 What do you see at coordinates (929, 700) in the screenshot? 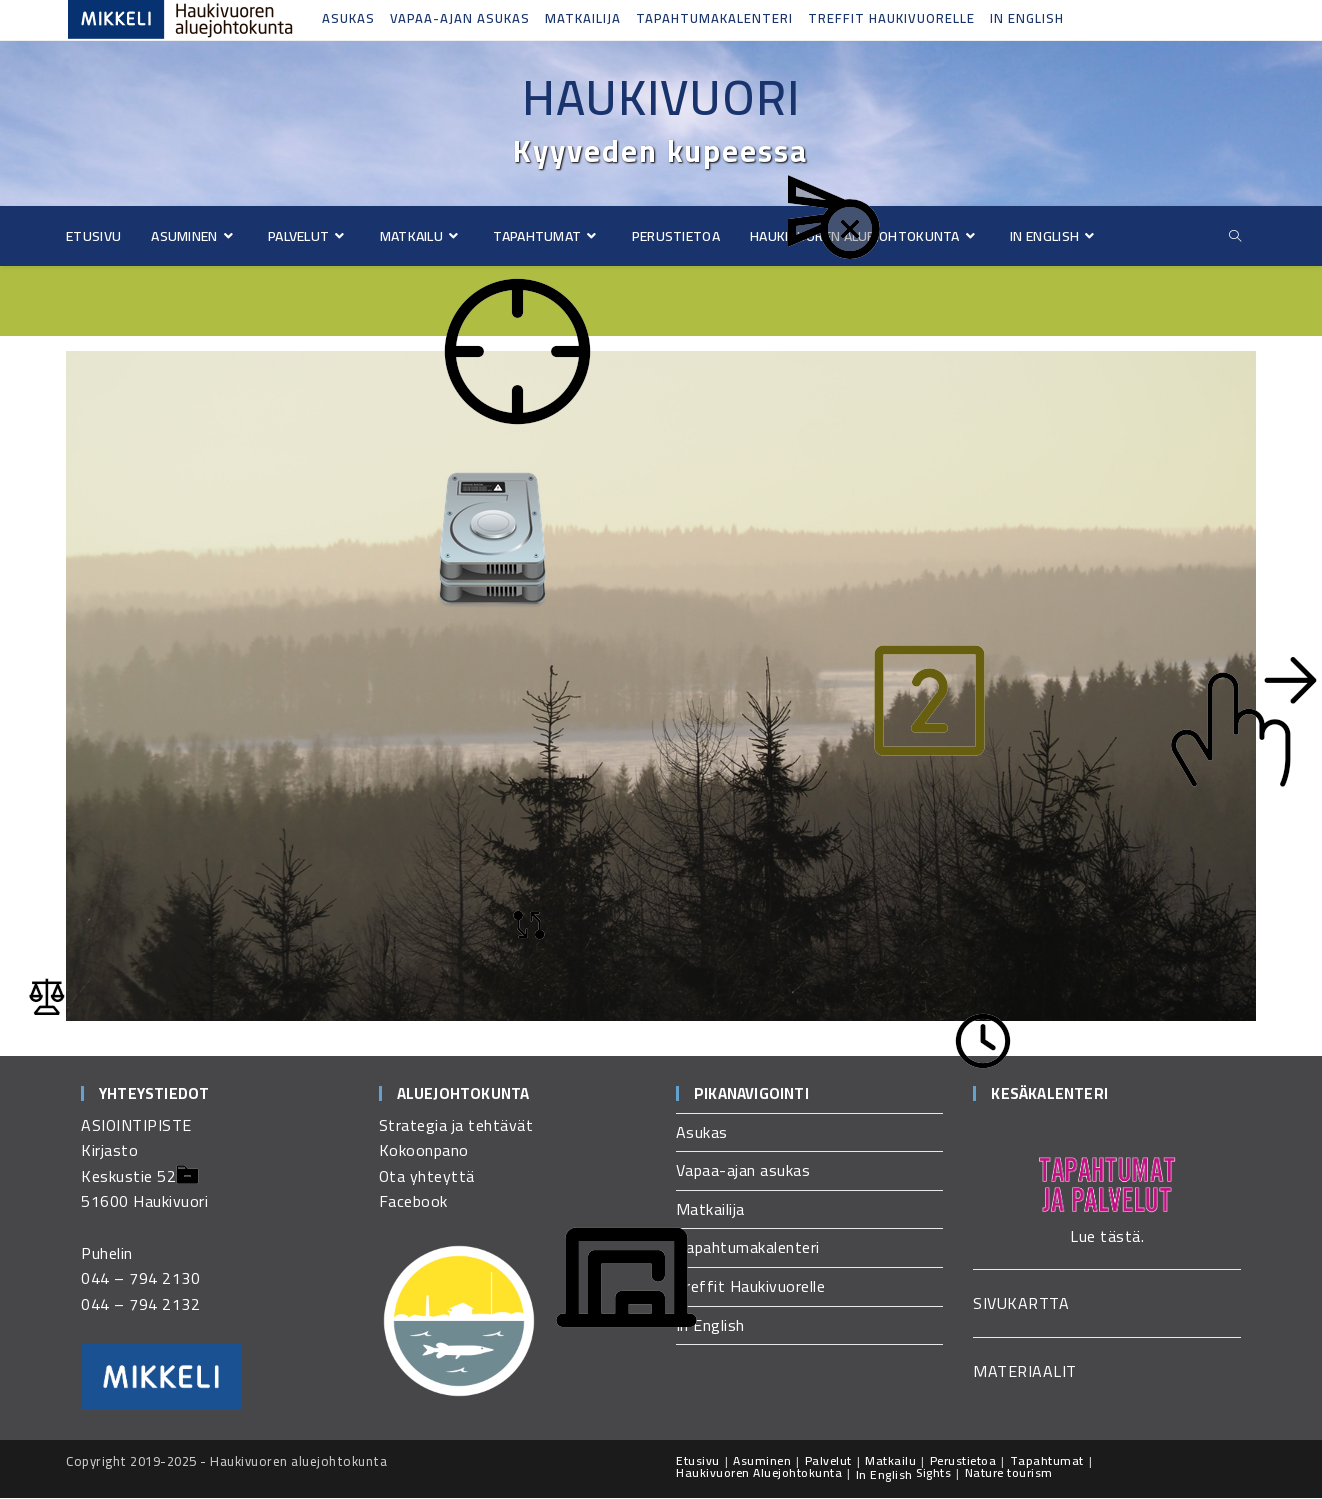
I see `select option number two` at bounding box center [929, 700].